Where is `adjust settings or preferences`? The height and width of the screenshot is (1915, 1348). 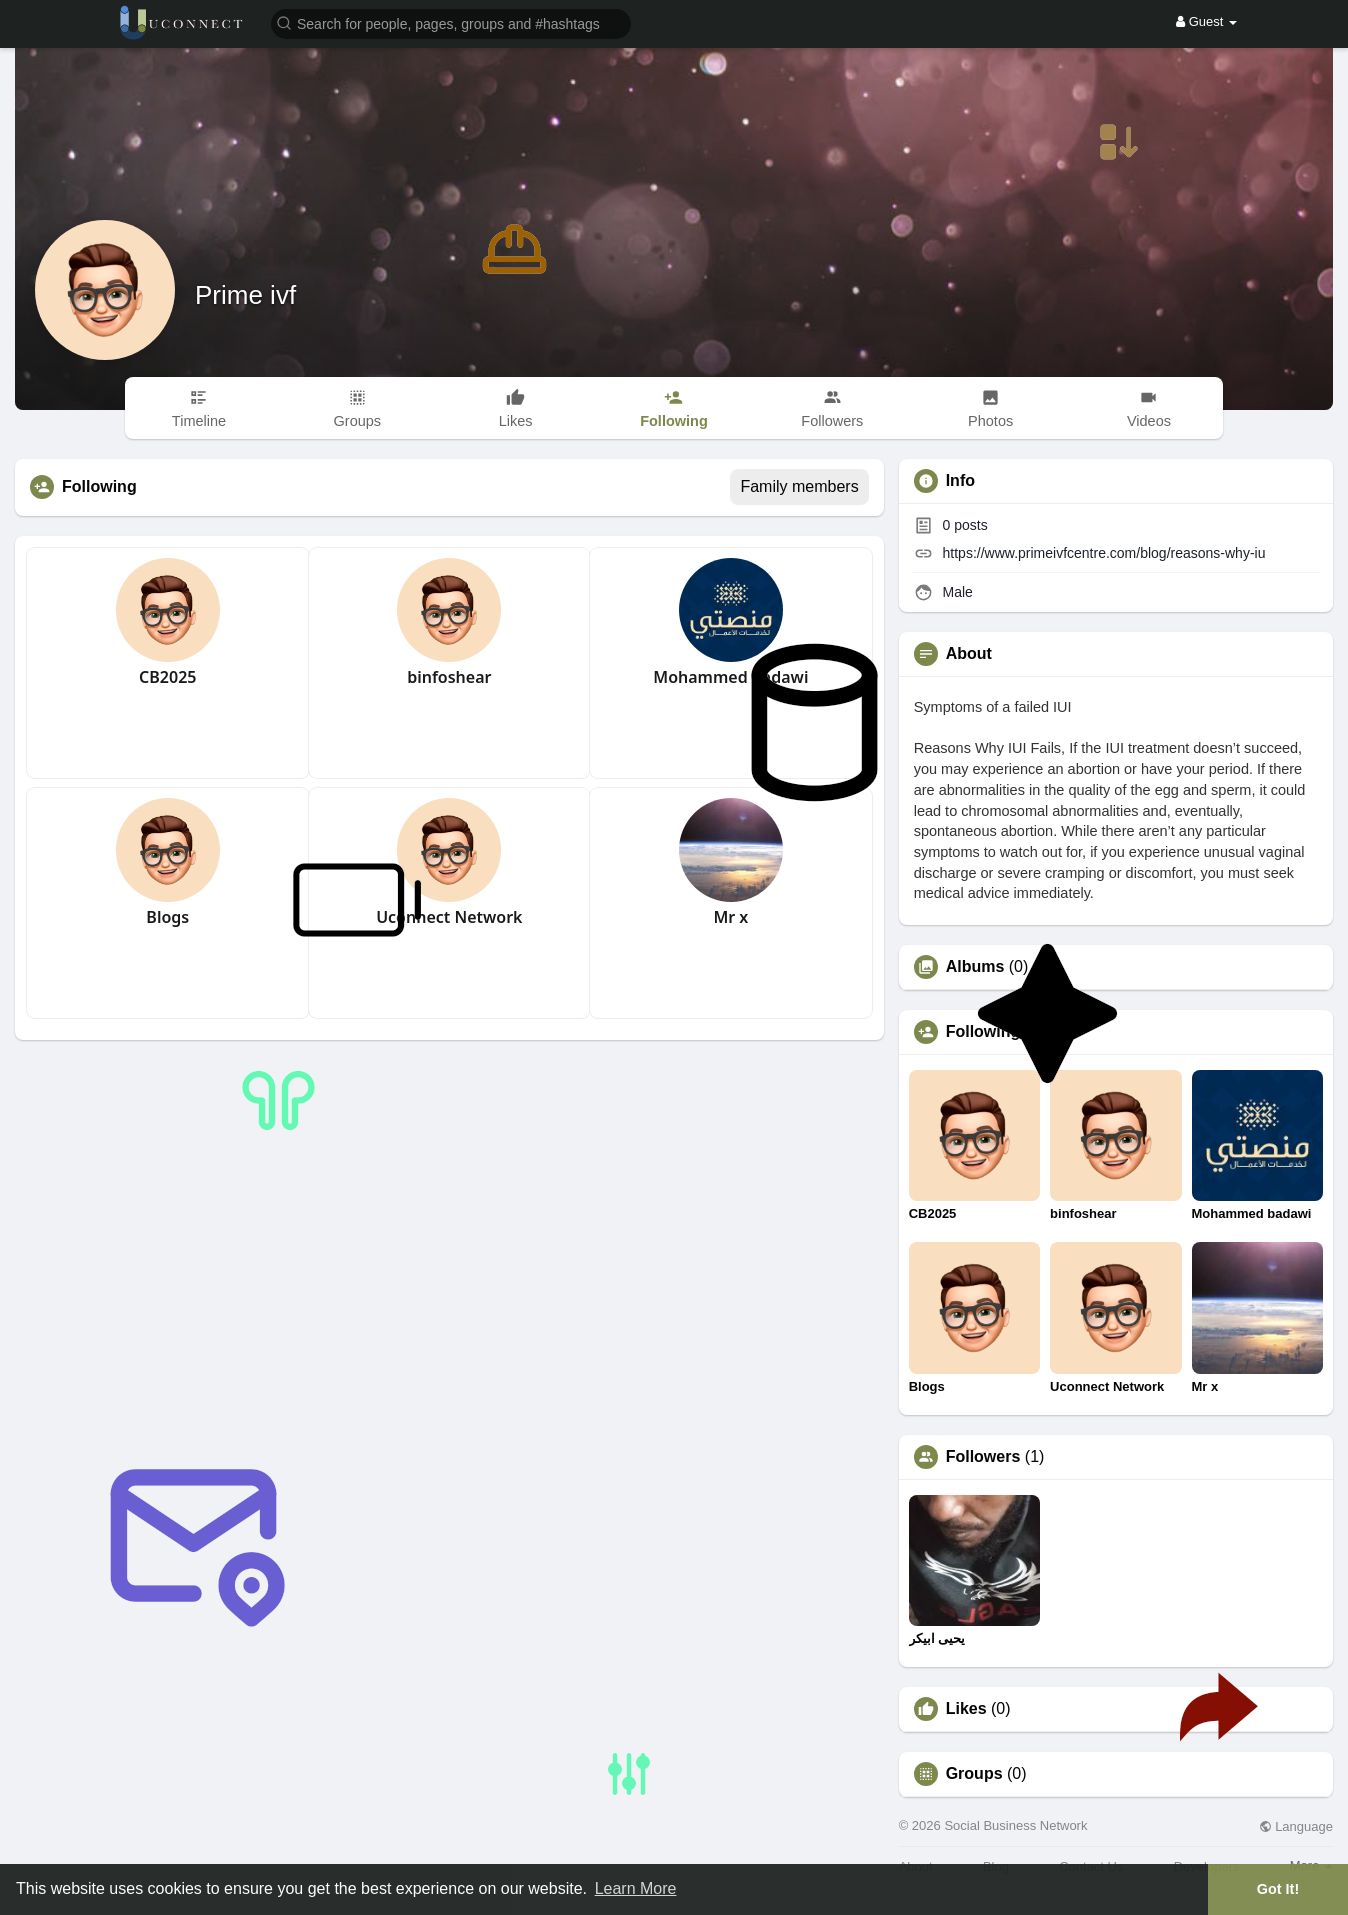
adjust settings or preferences is located at coordinates (629, 1774).